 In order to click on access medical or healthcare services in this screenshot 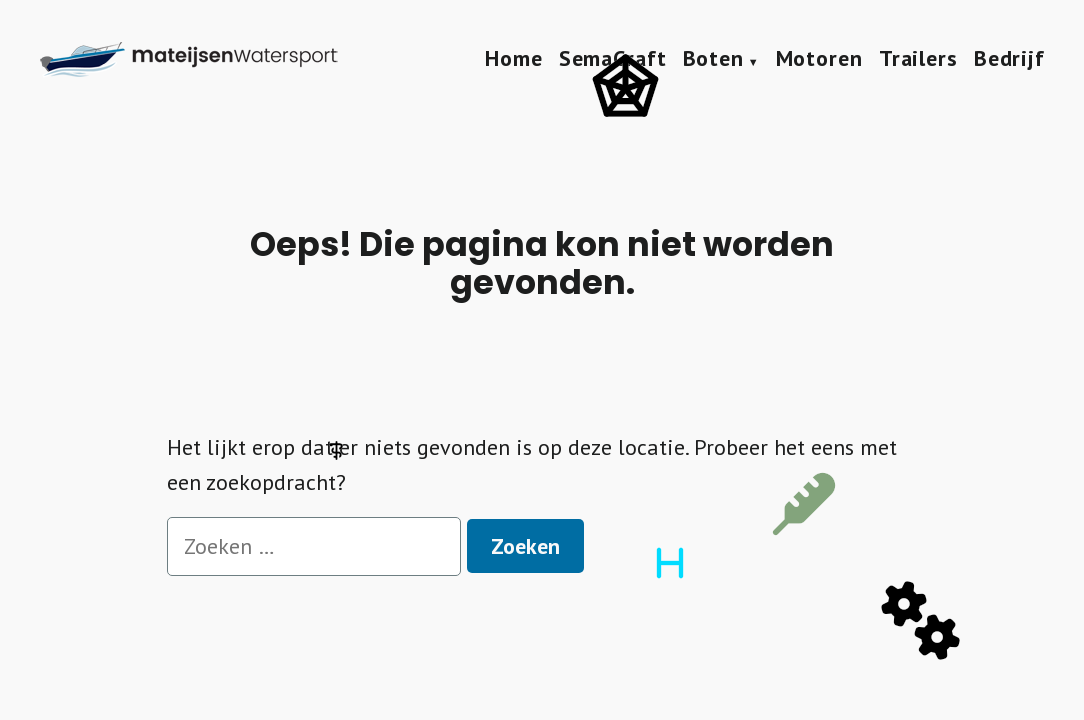, I will do `click(336, 450)`.